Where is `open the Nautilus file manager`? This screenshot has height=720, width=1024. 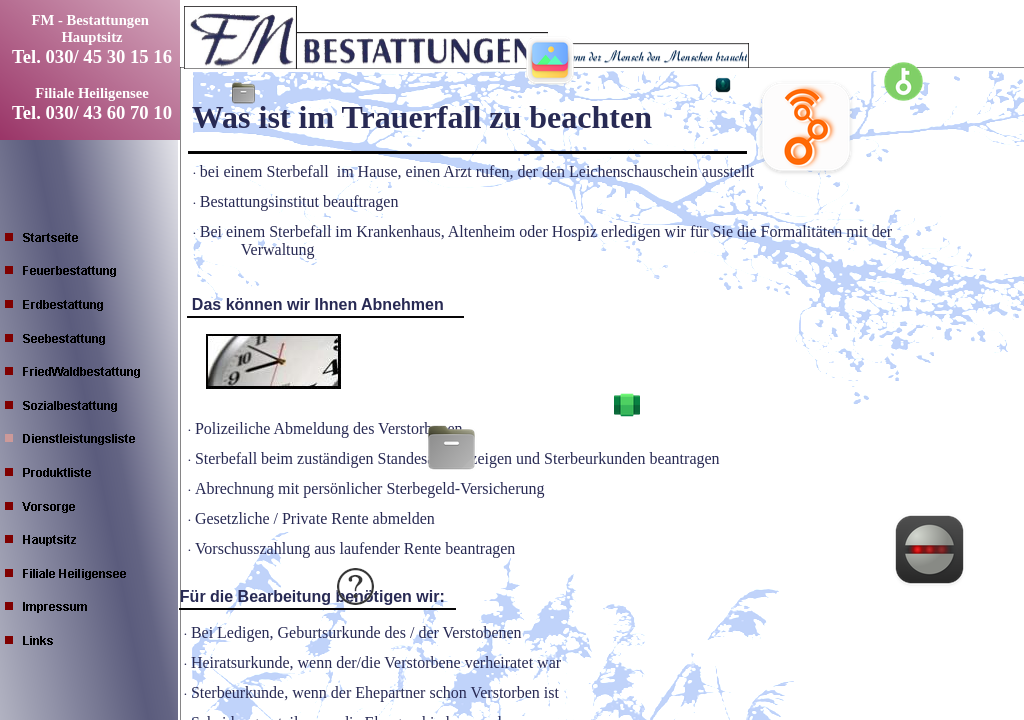 open the Nautilus file manager is located at coordinates (451, 447).